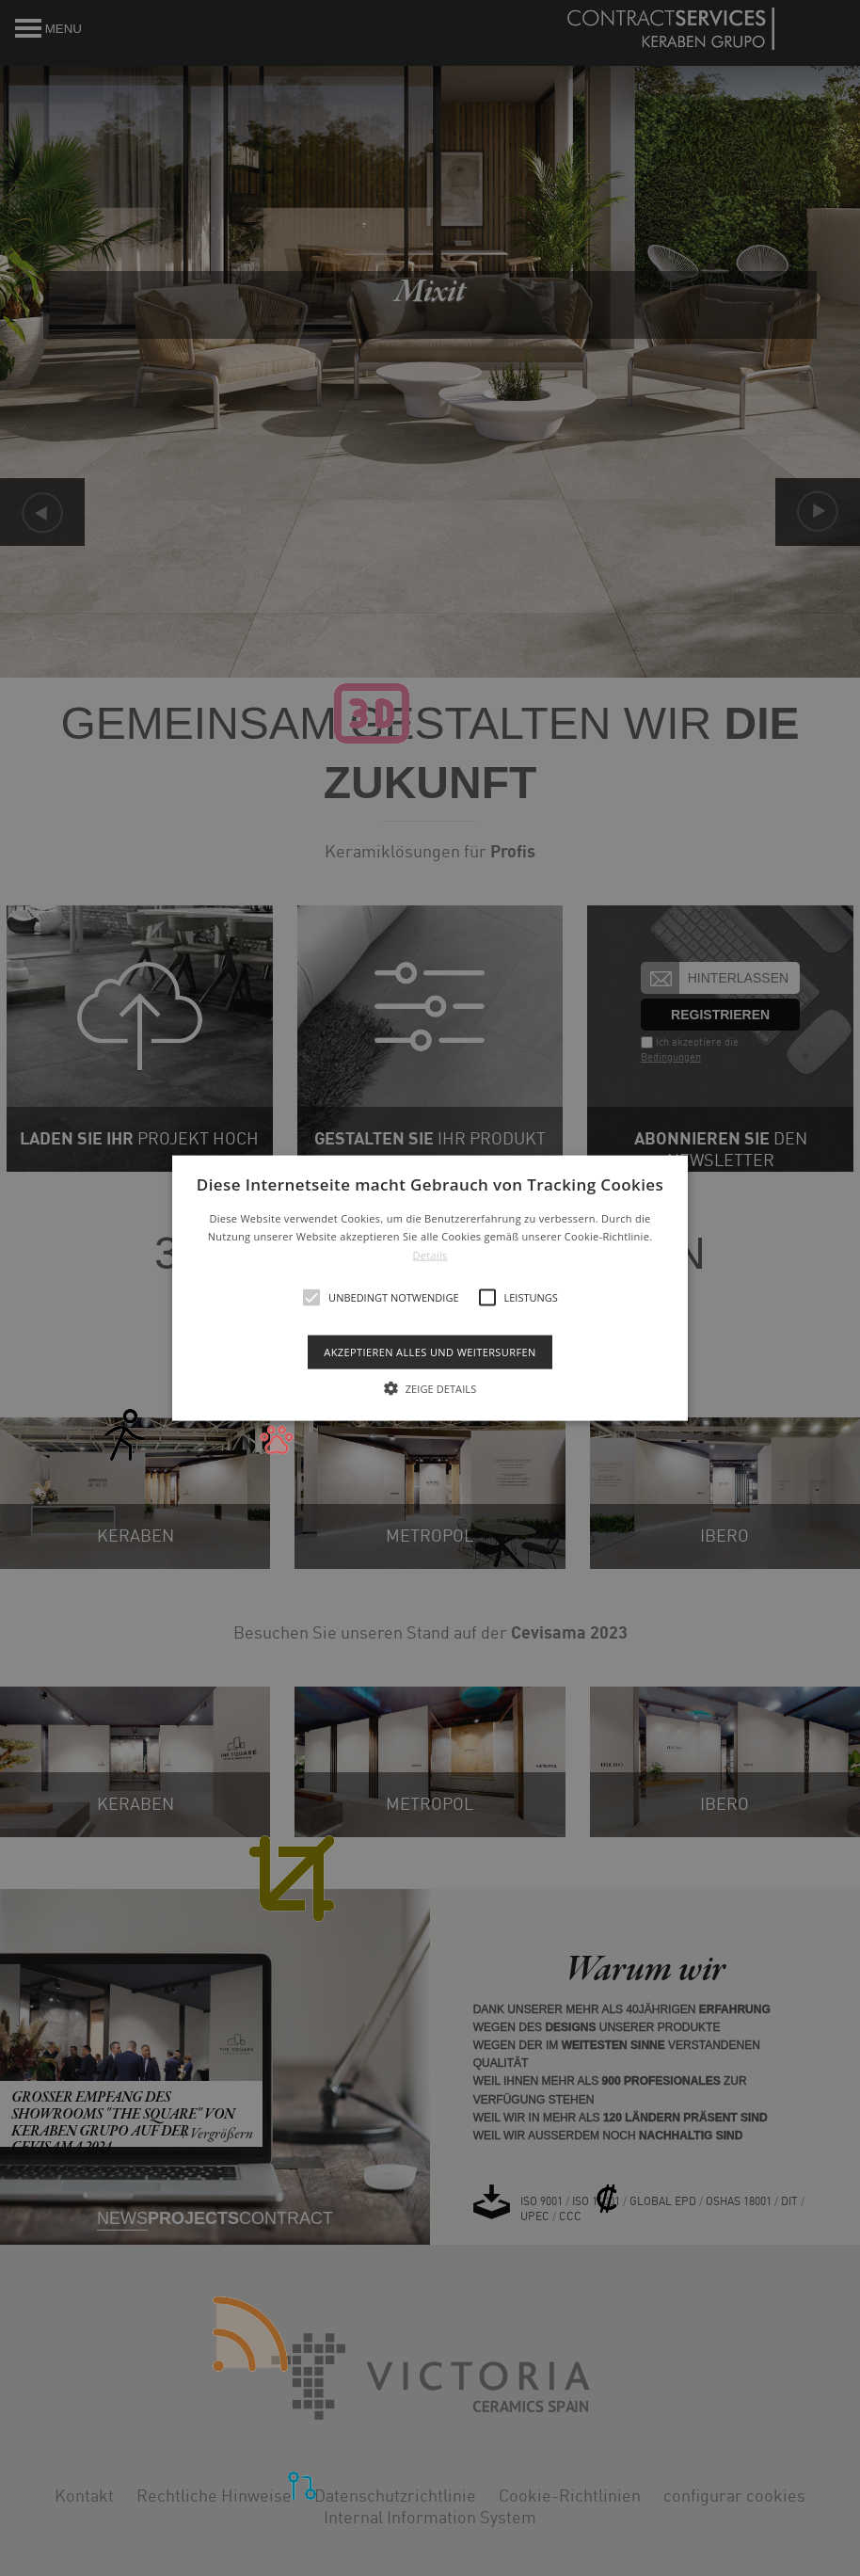  What do you see at coordinates (277, 1440) in the screenshot?
I see `access pet-related features or settings` at bounding box center [277, 1440].